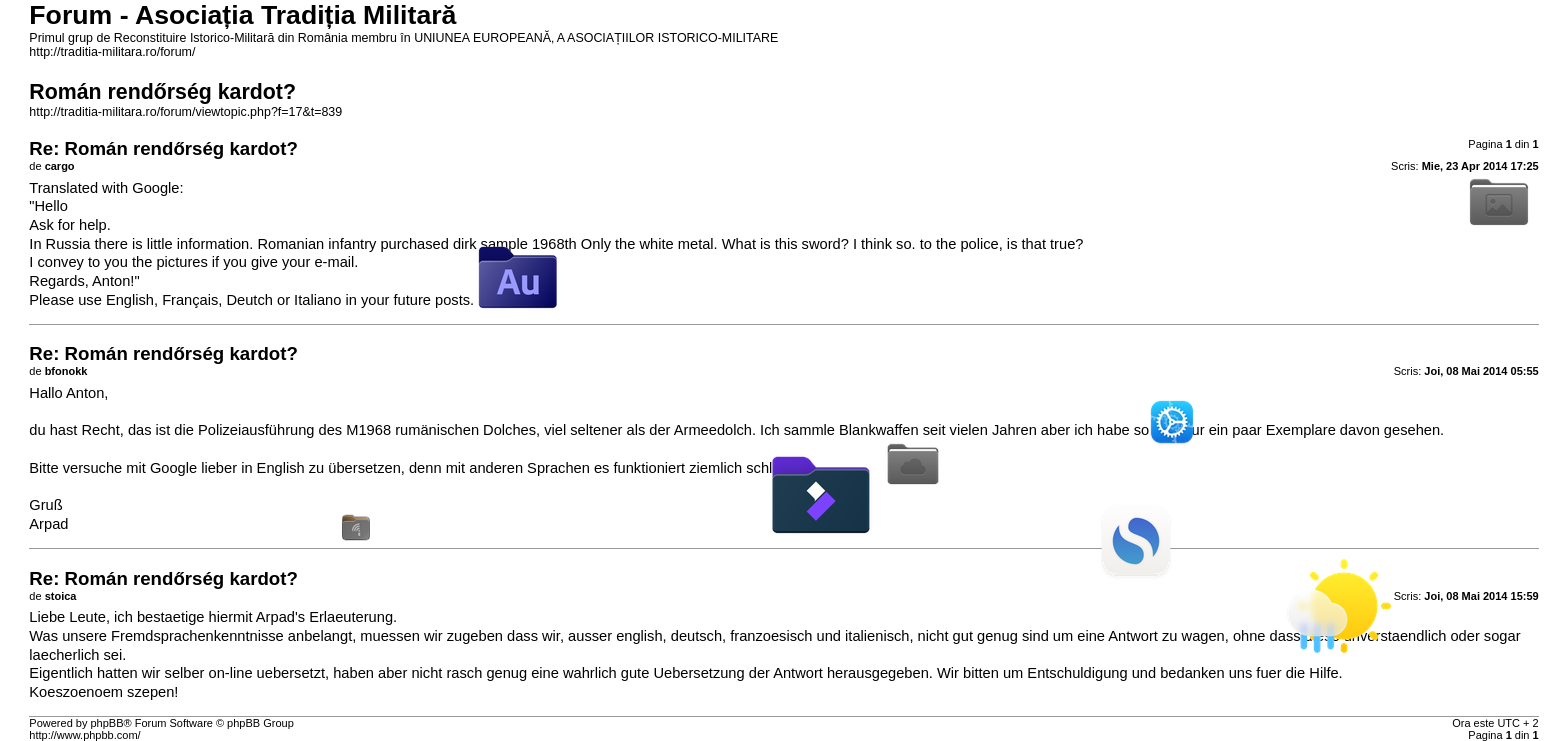 The width and height of the screenshot is (1568, 741). What do you see at coordinates (1339, 606) in the screenshot?
I see `indicates rainy weather with daytime sun breaks` at bounding box center [1339, 606].